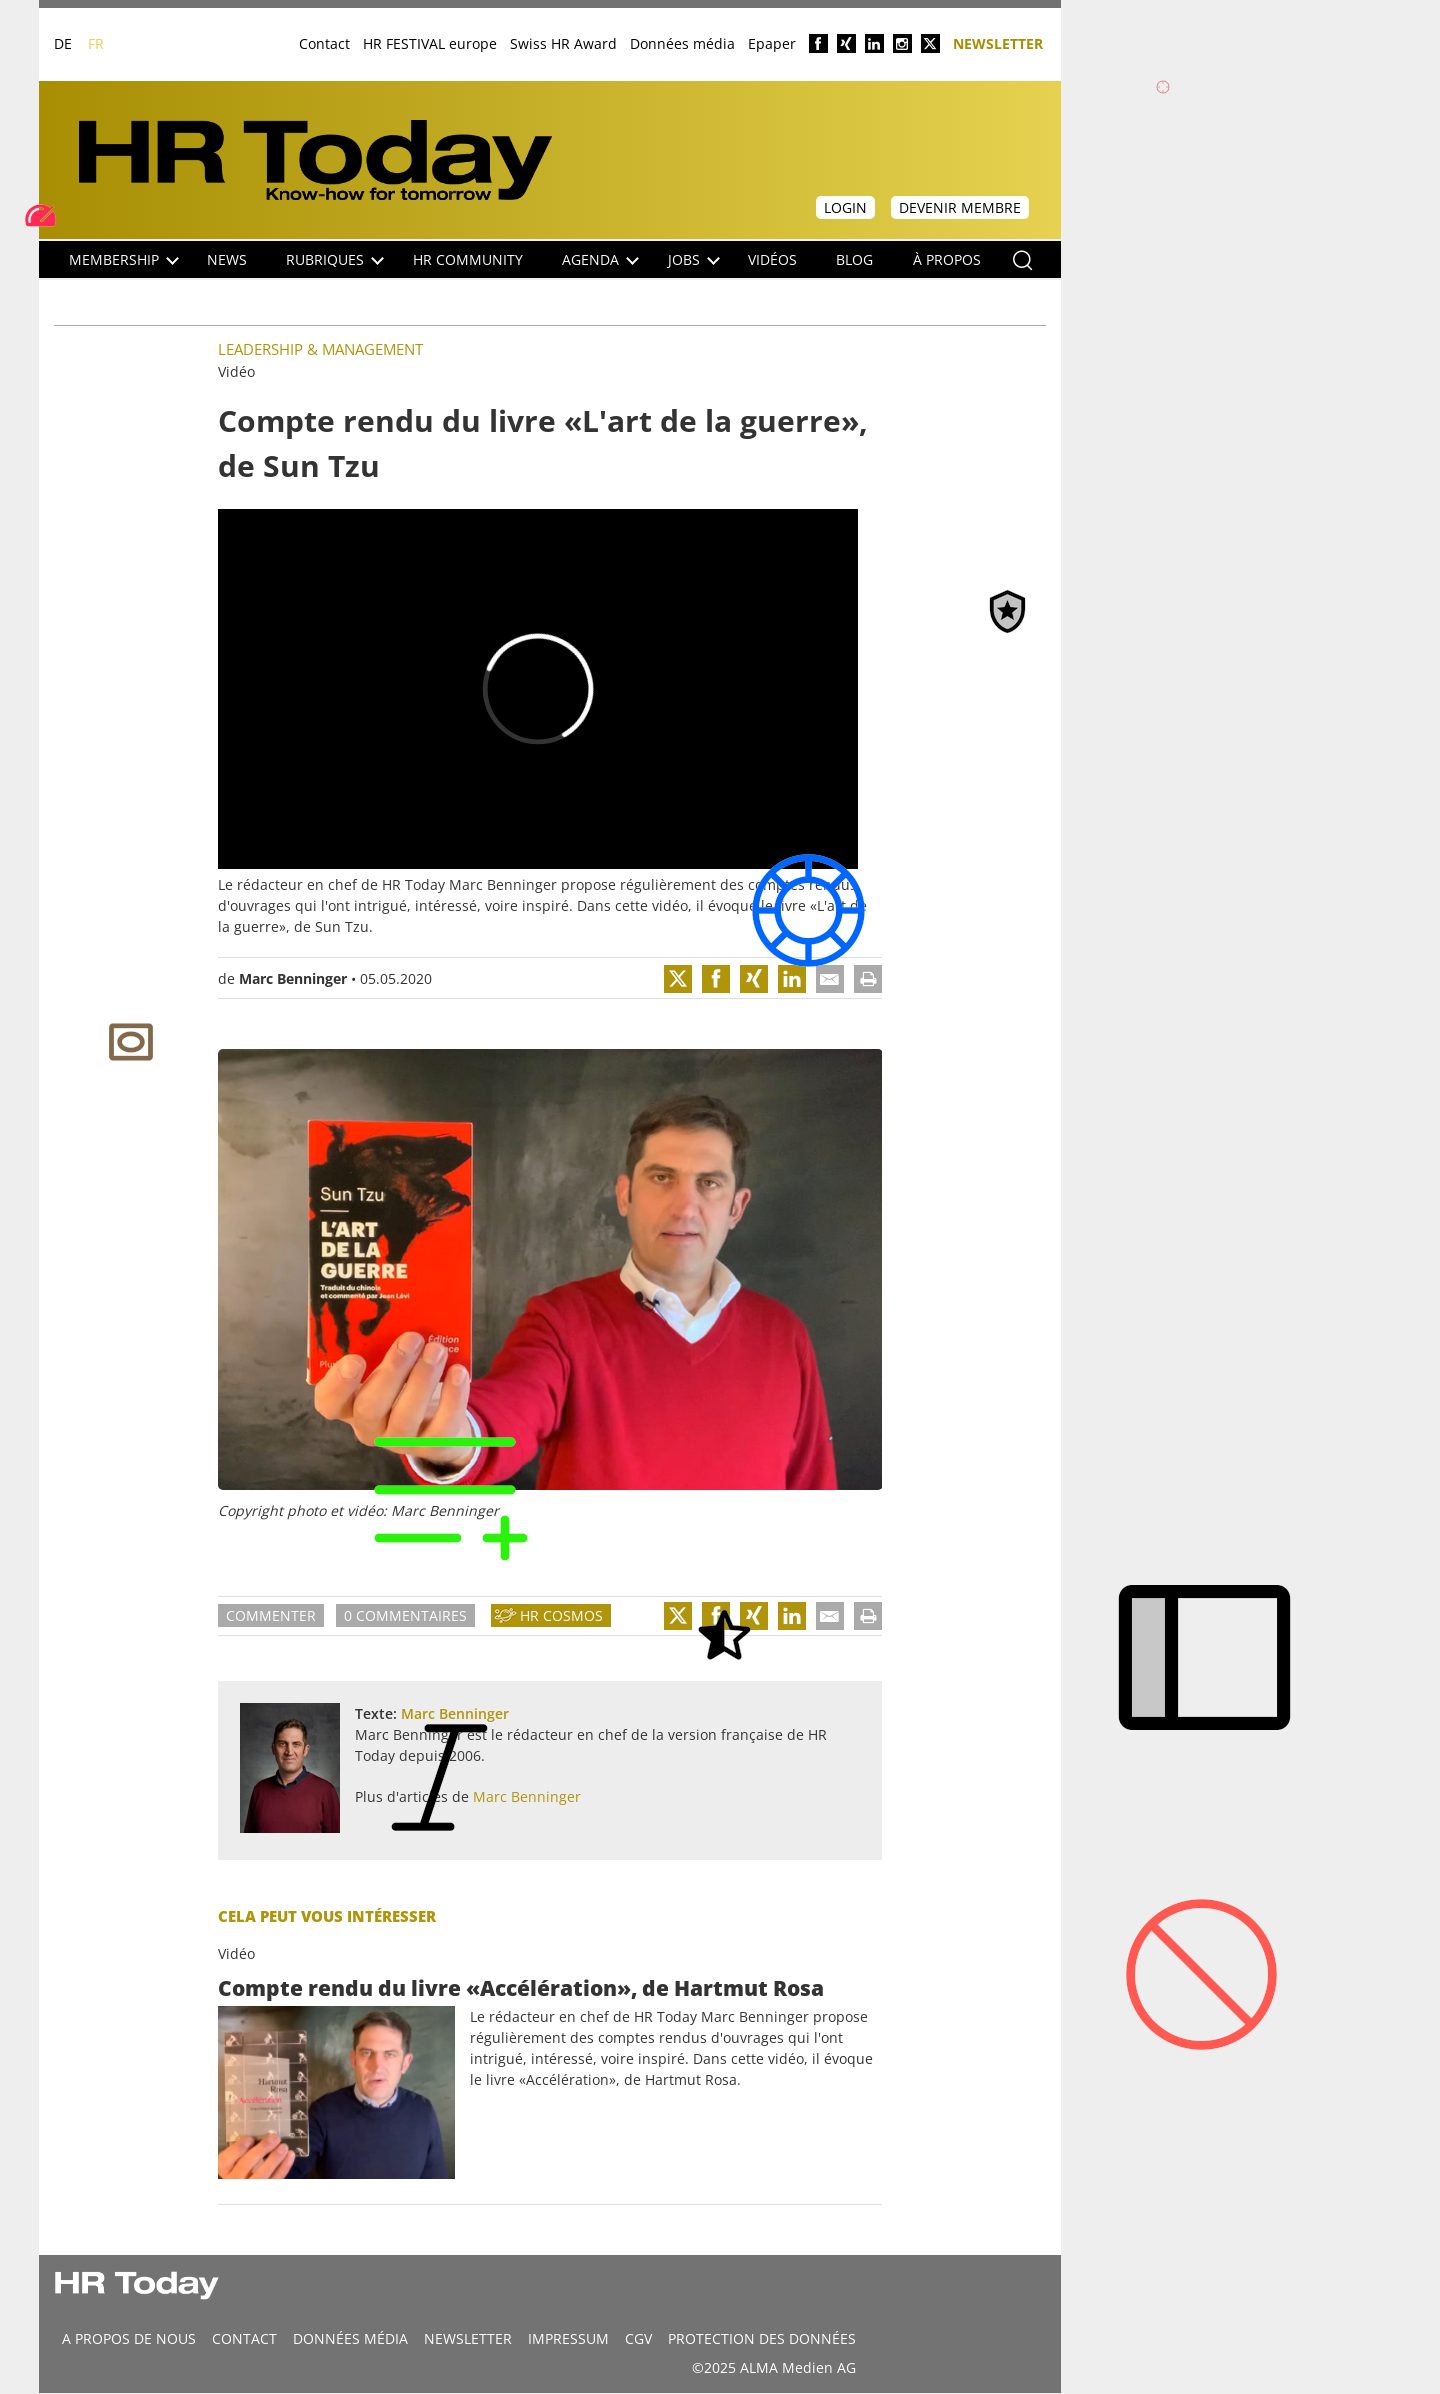  What do you see at coordinates (40, 216) in the screenshot?
I see `view speed or performance metrics` at bounding box center [40, 216].